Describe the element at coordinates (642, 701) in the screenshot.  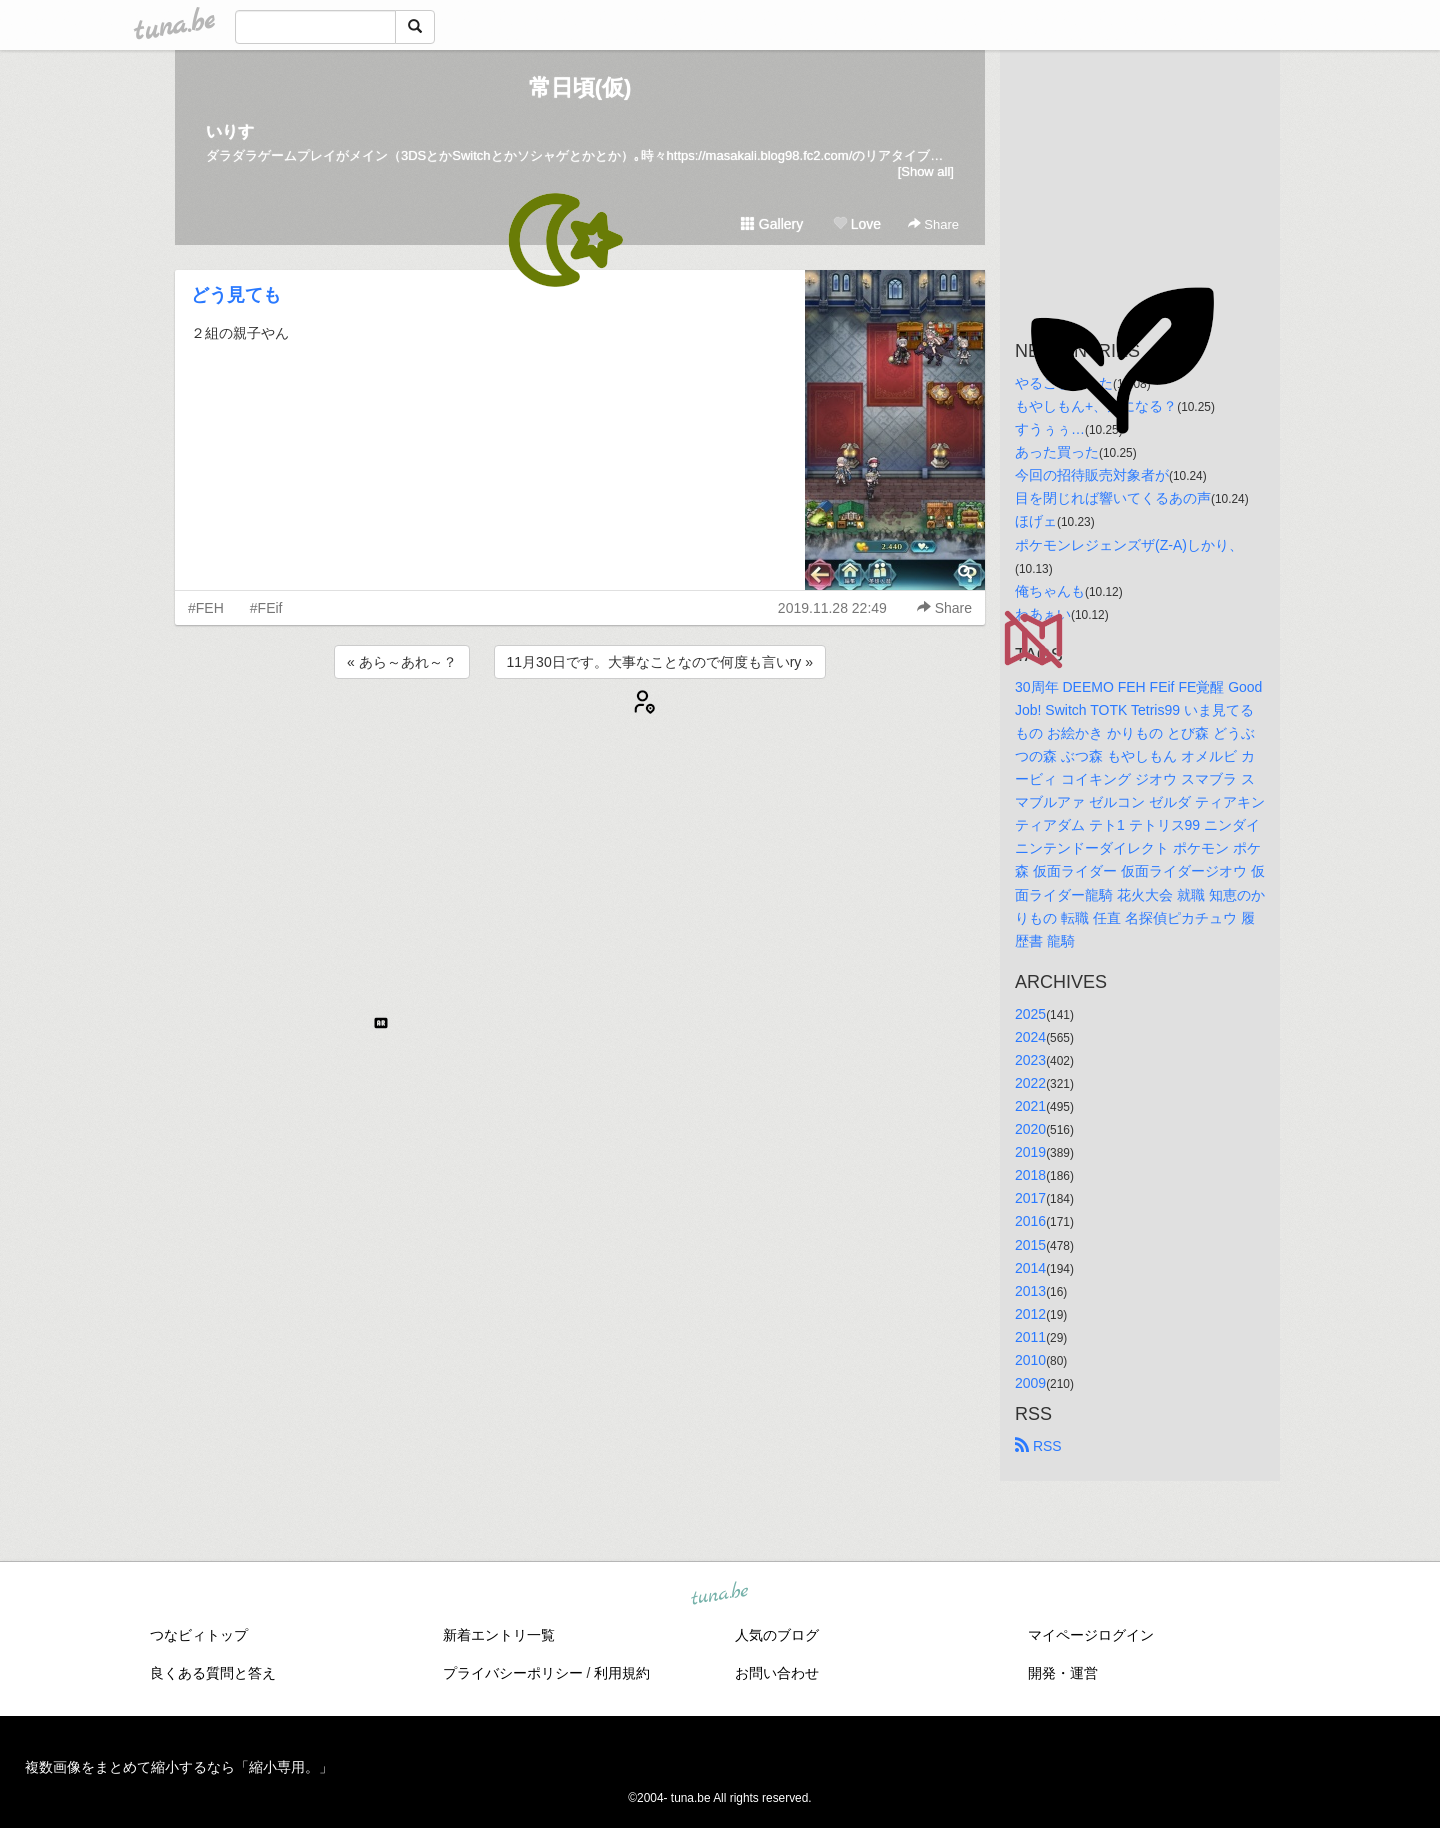
I see `view user's location on map` at that location.